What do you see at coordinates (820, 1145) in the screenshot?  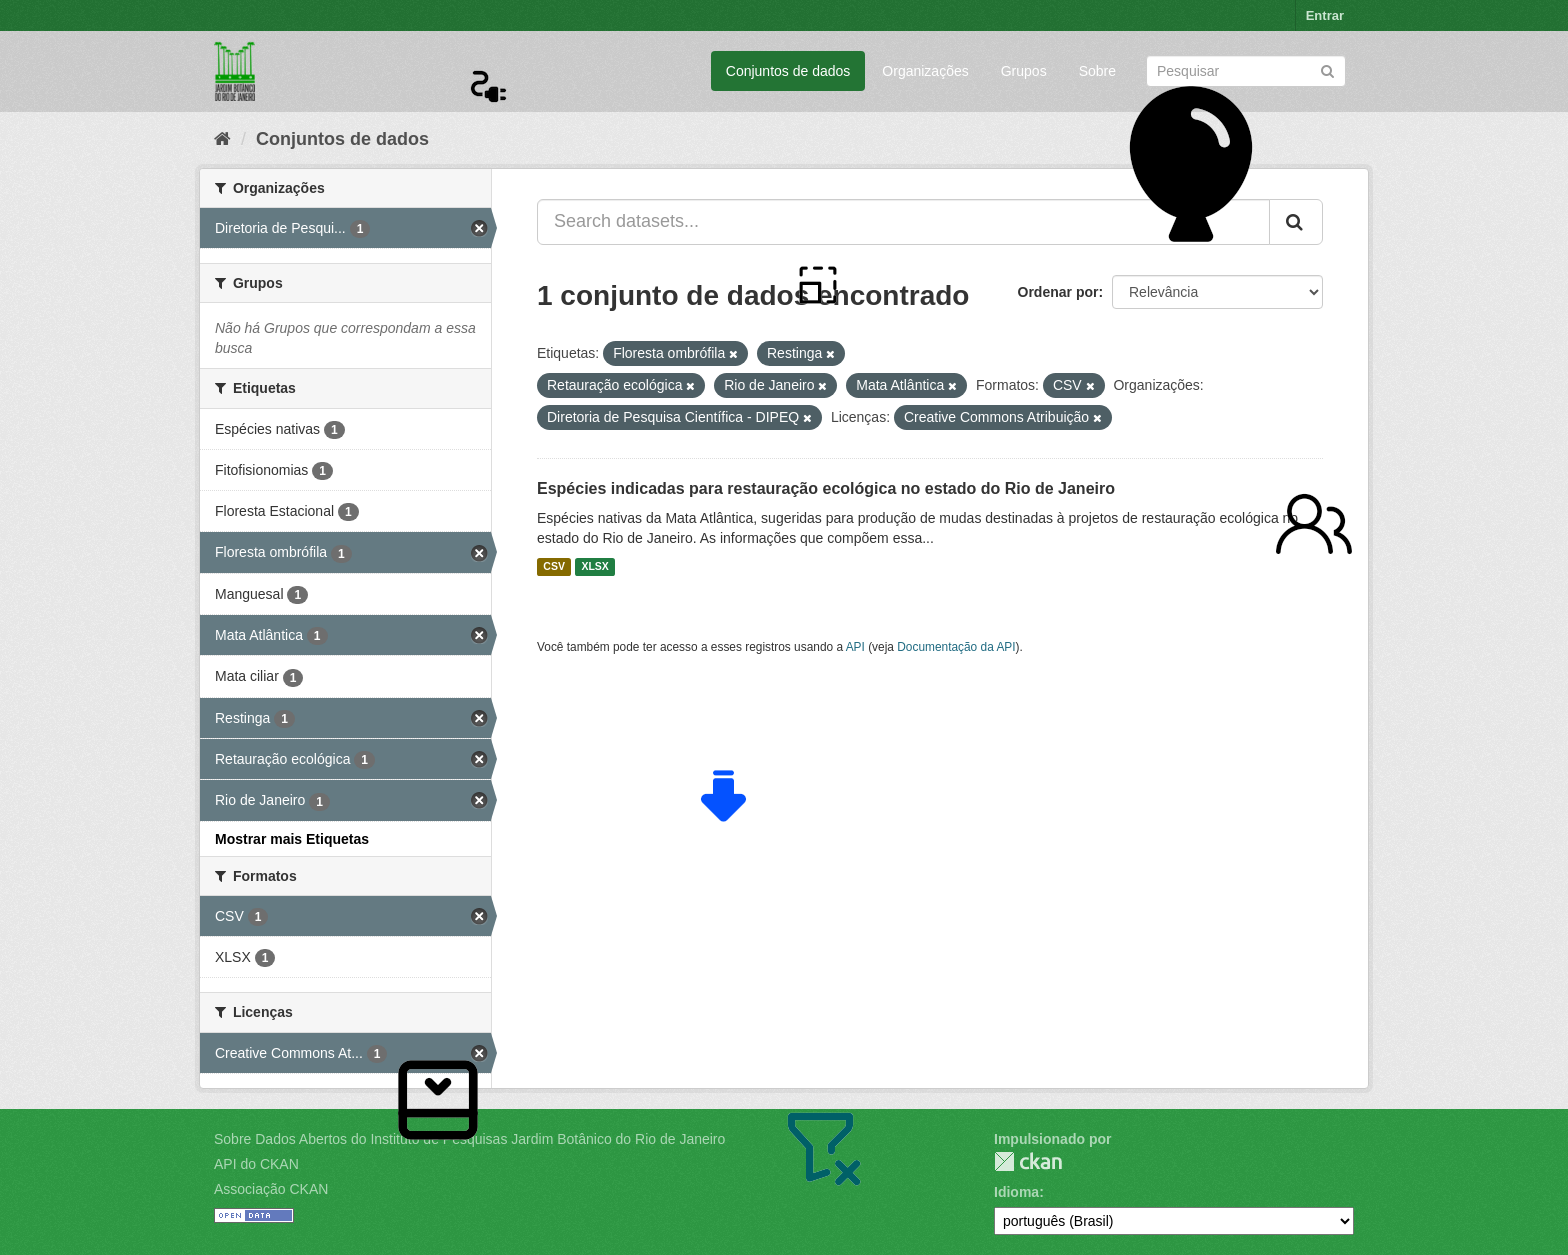 I see `clear all active filters` at bounding box center [820, 1145].